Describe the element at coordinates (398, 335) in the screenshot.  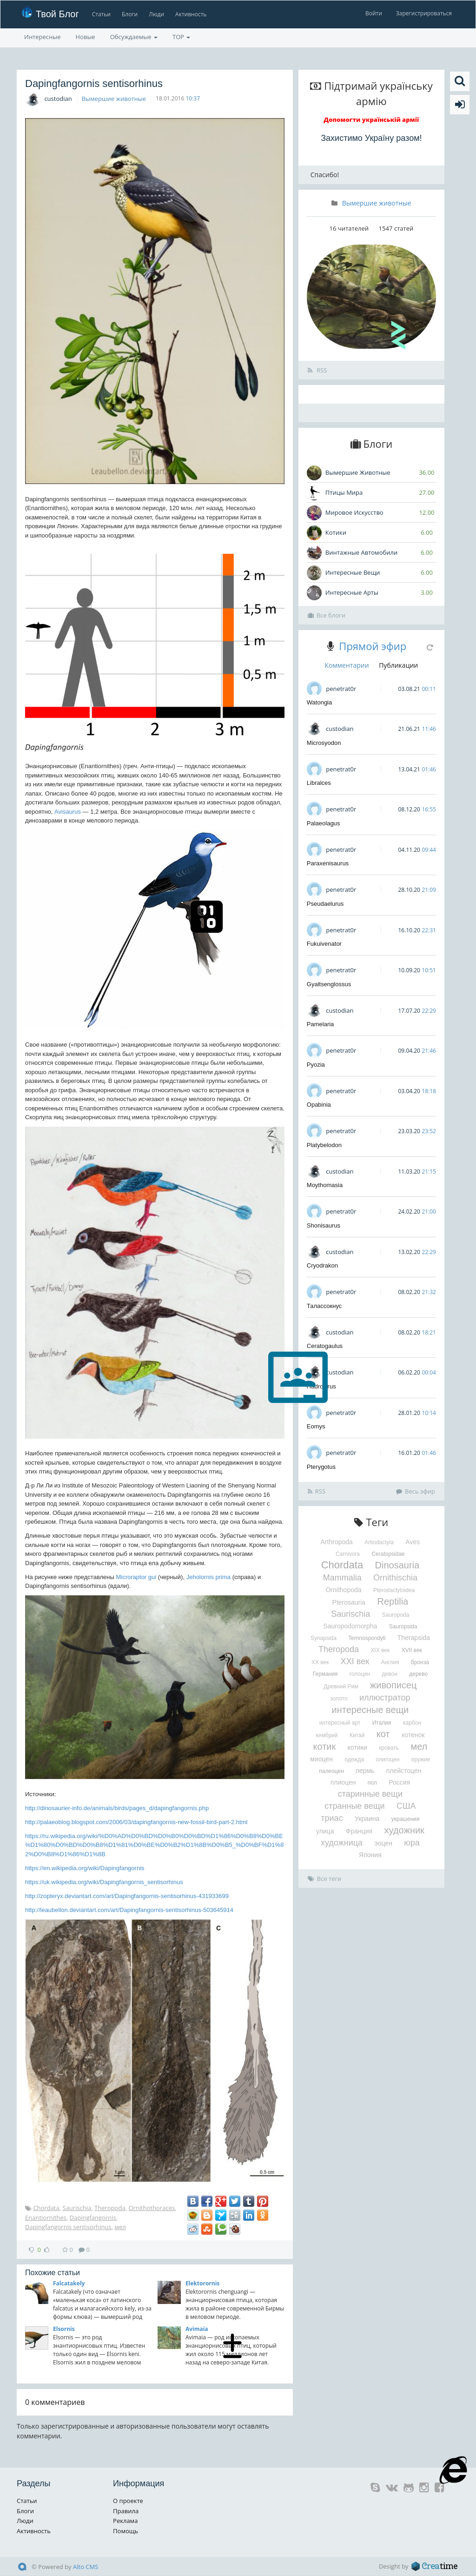
I see `playcanvas game engine logo` at that location.